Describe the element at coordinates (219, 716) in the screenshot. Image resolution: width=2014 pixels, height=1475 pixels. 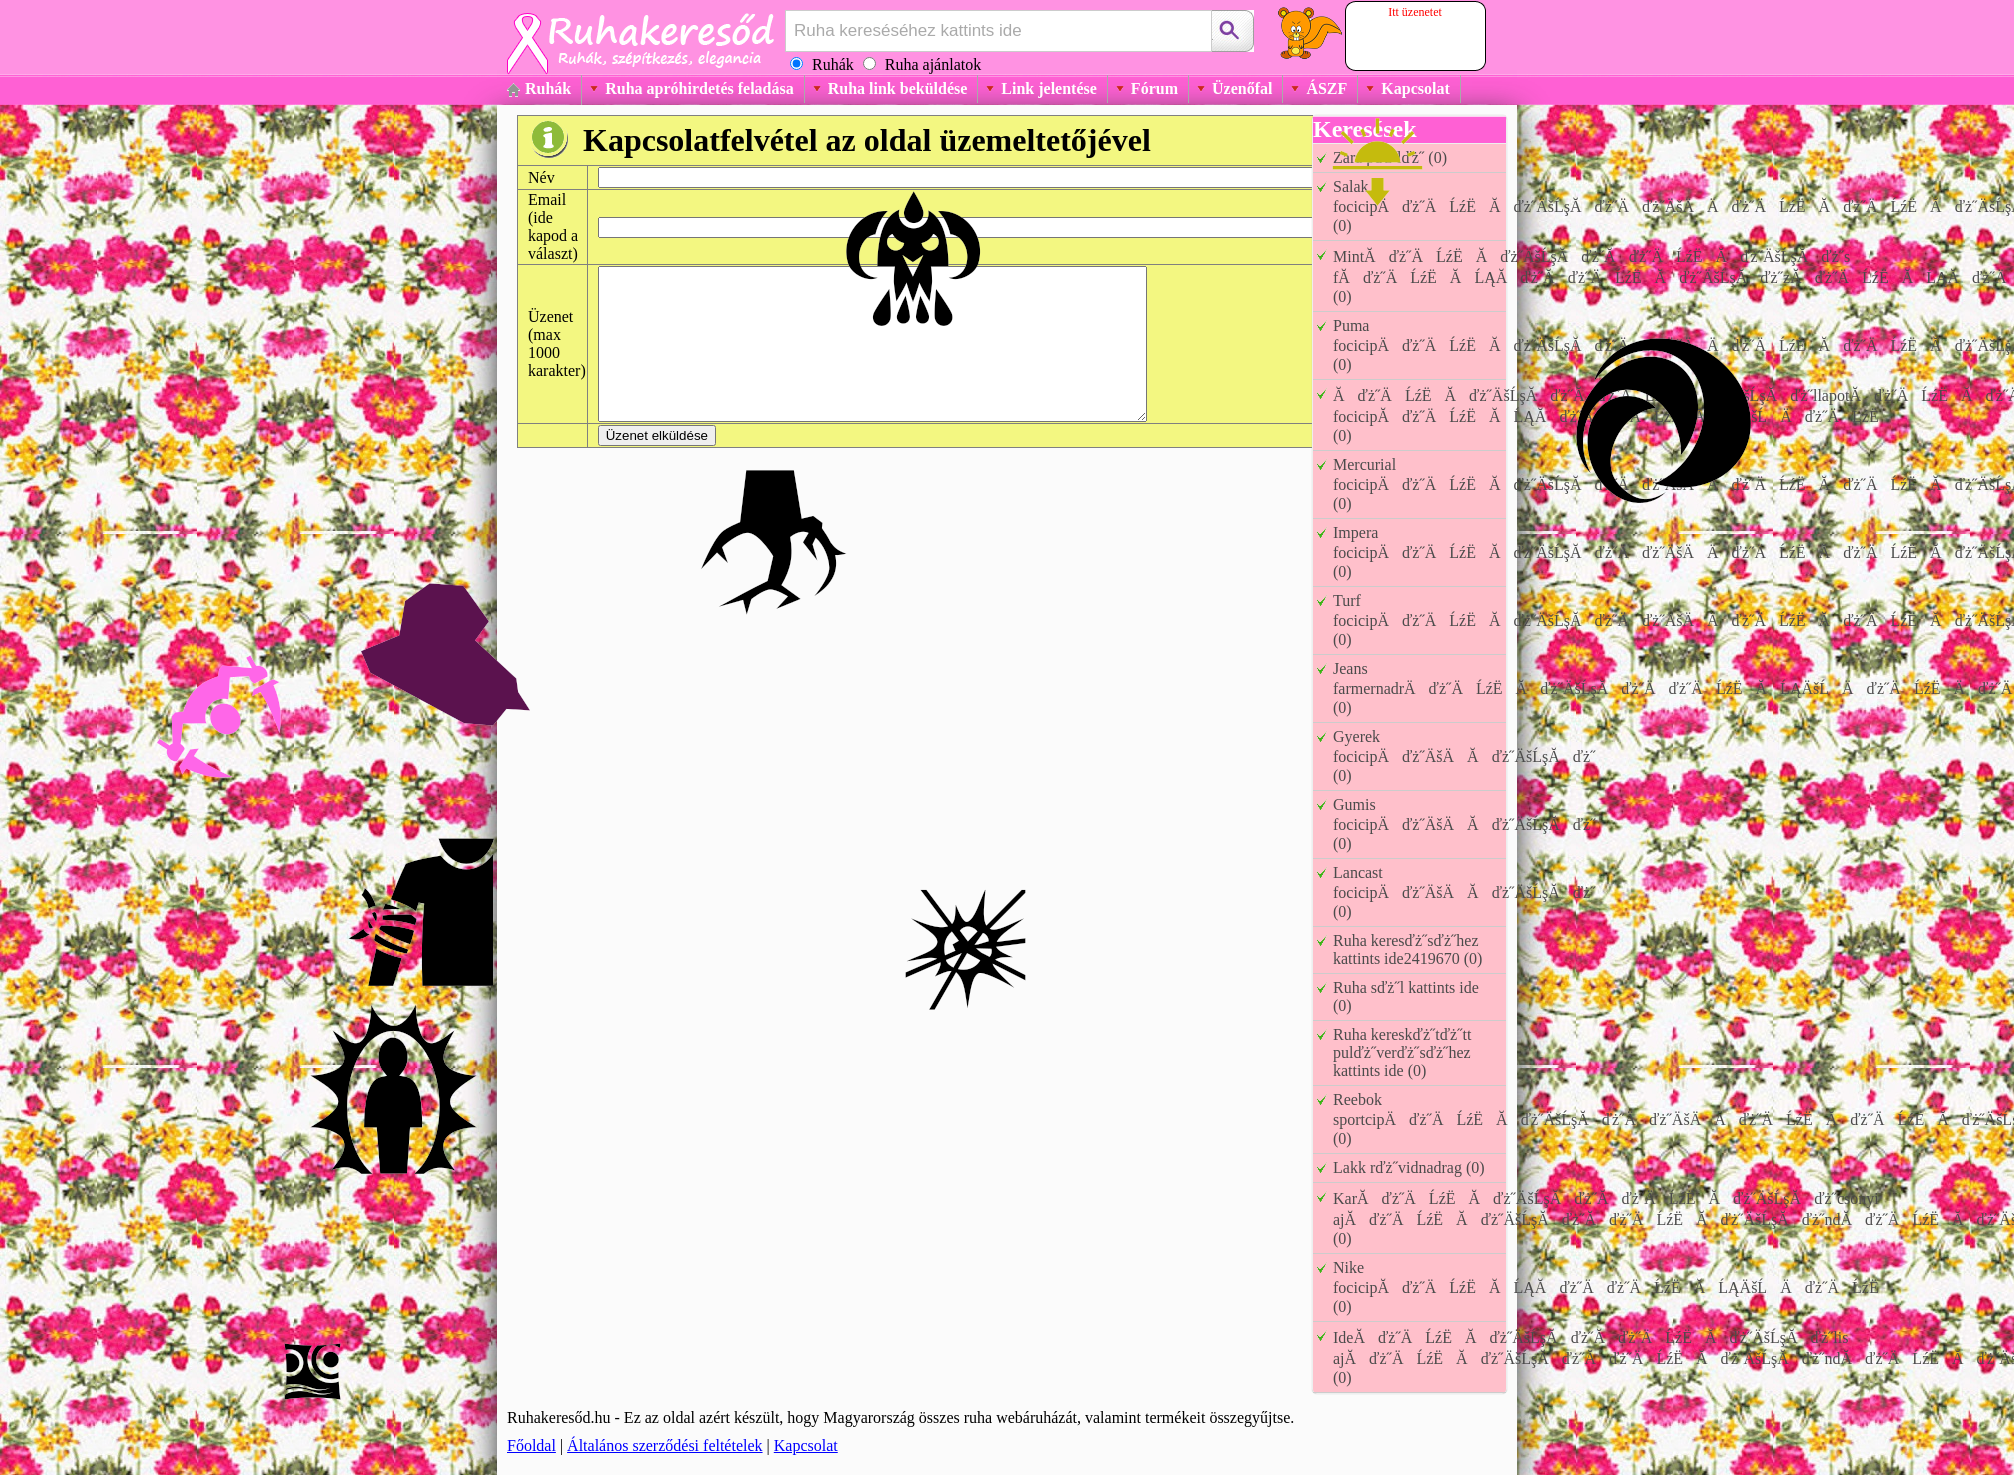
I see `select rogue character class` at that location.